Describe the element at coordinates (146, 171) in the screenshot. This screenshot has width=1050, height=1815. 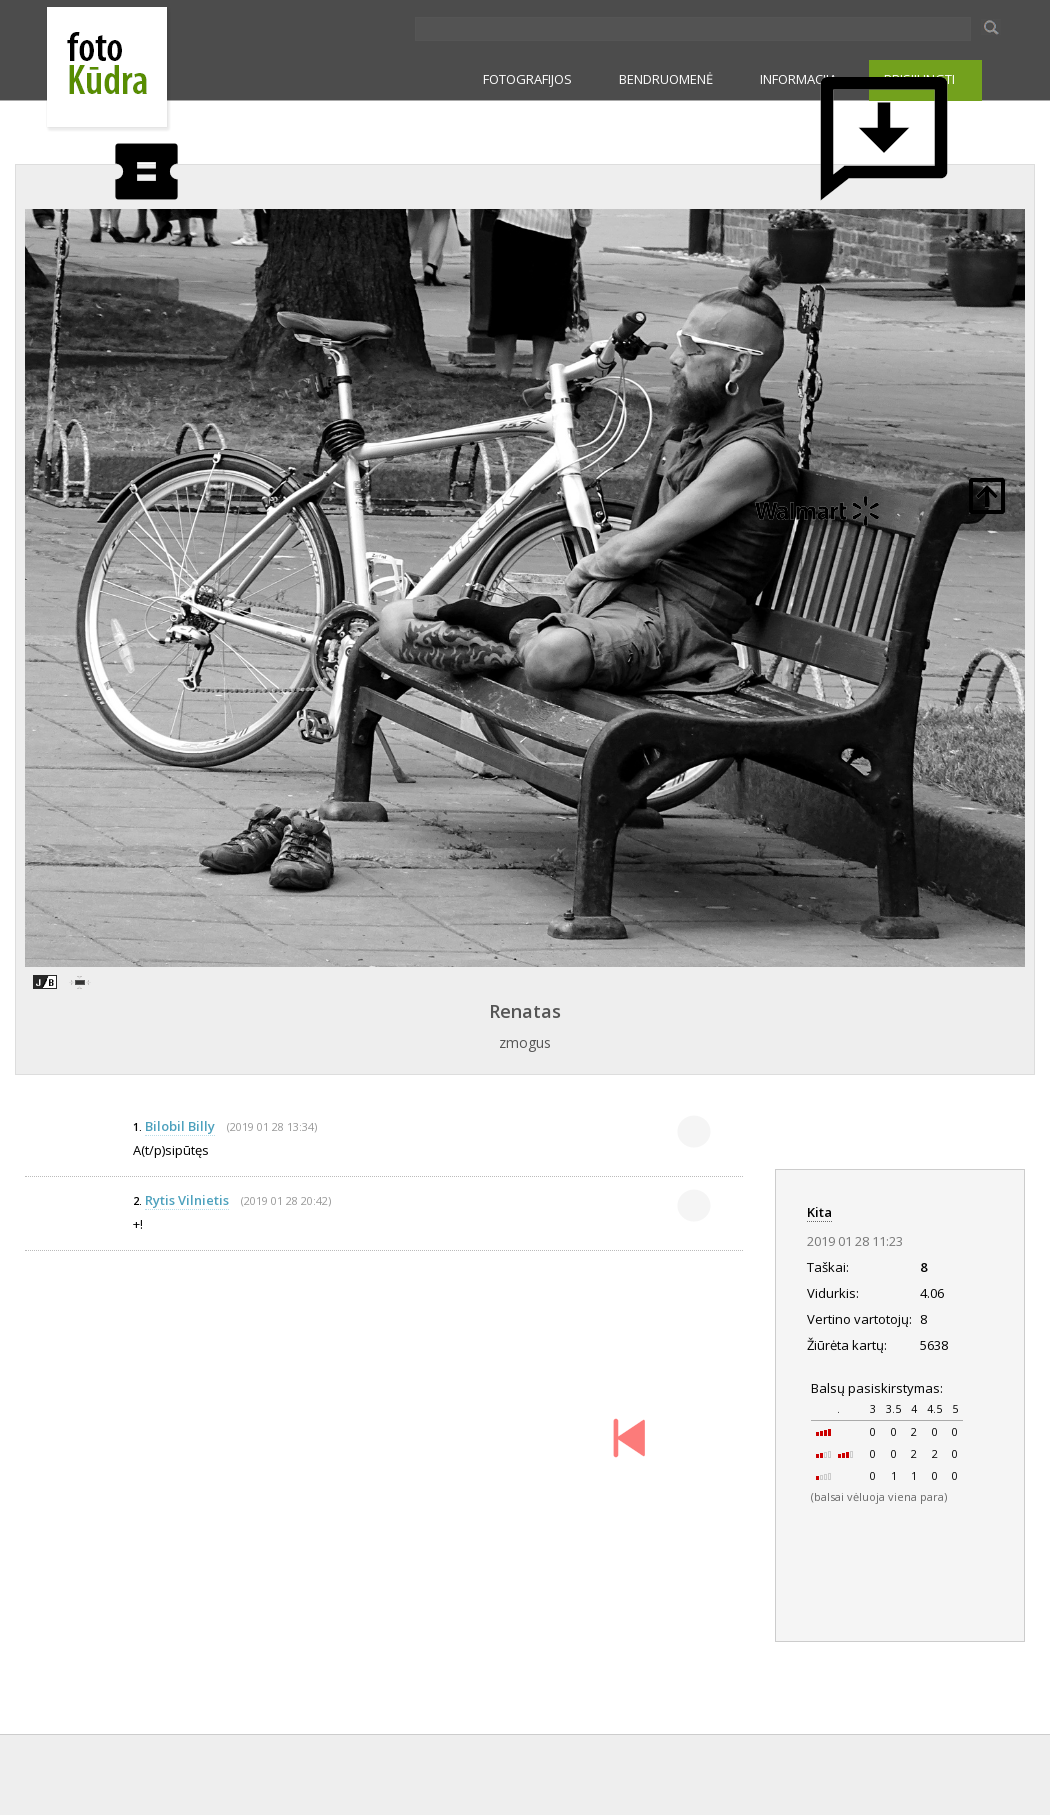
I see `view available coupons or discounts` at that location.